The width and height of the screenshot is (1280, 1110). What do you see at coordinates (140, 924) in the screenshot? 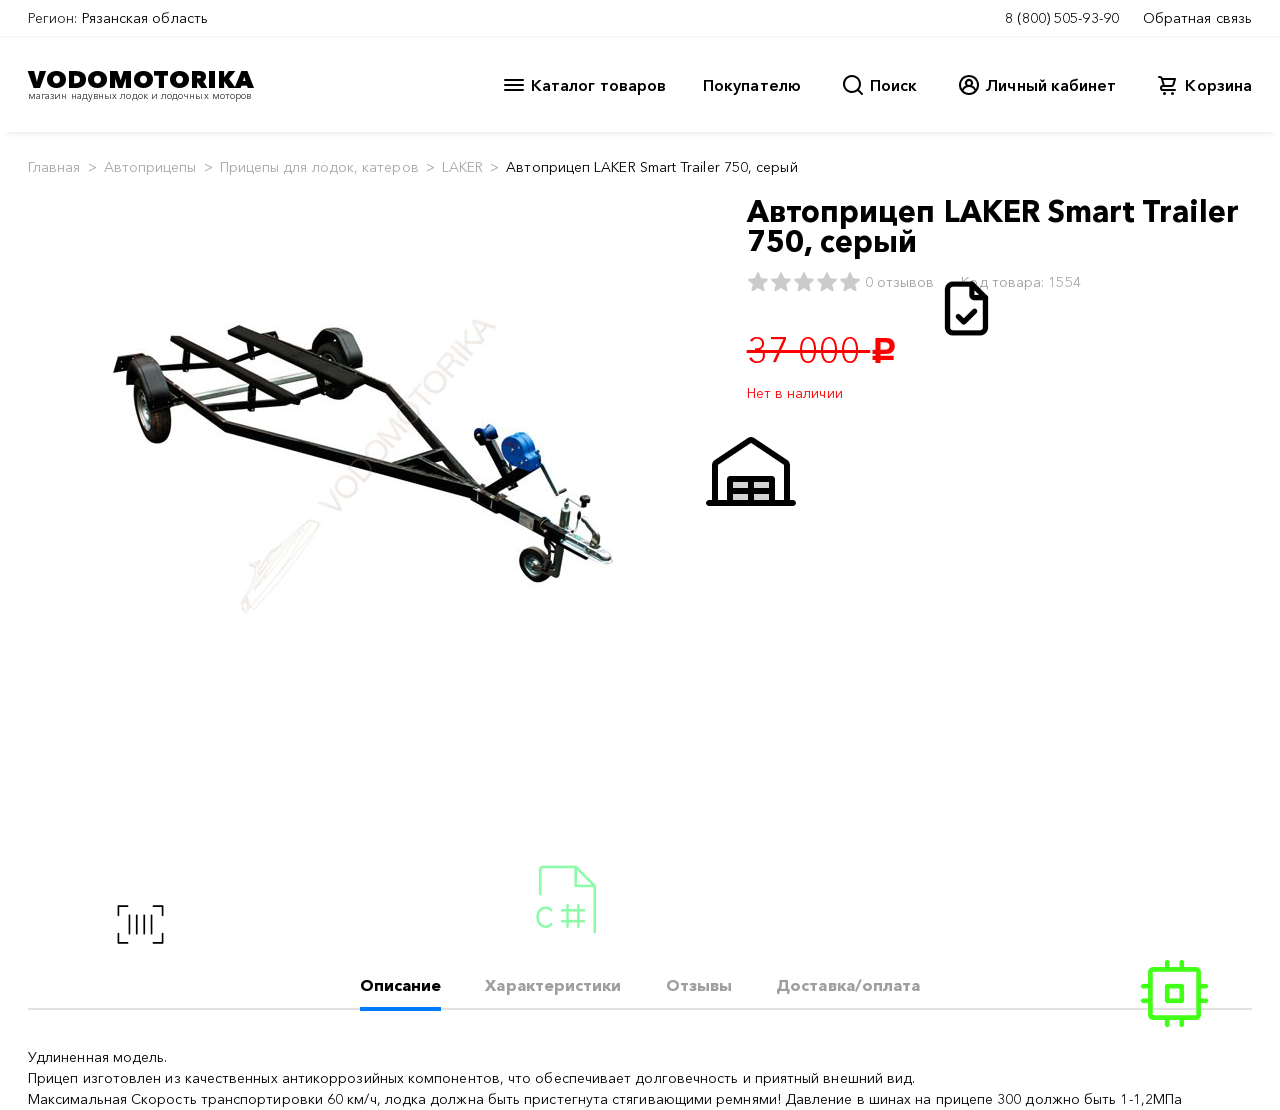
I see `scan a barcode` at bounding box center [140, 924].